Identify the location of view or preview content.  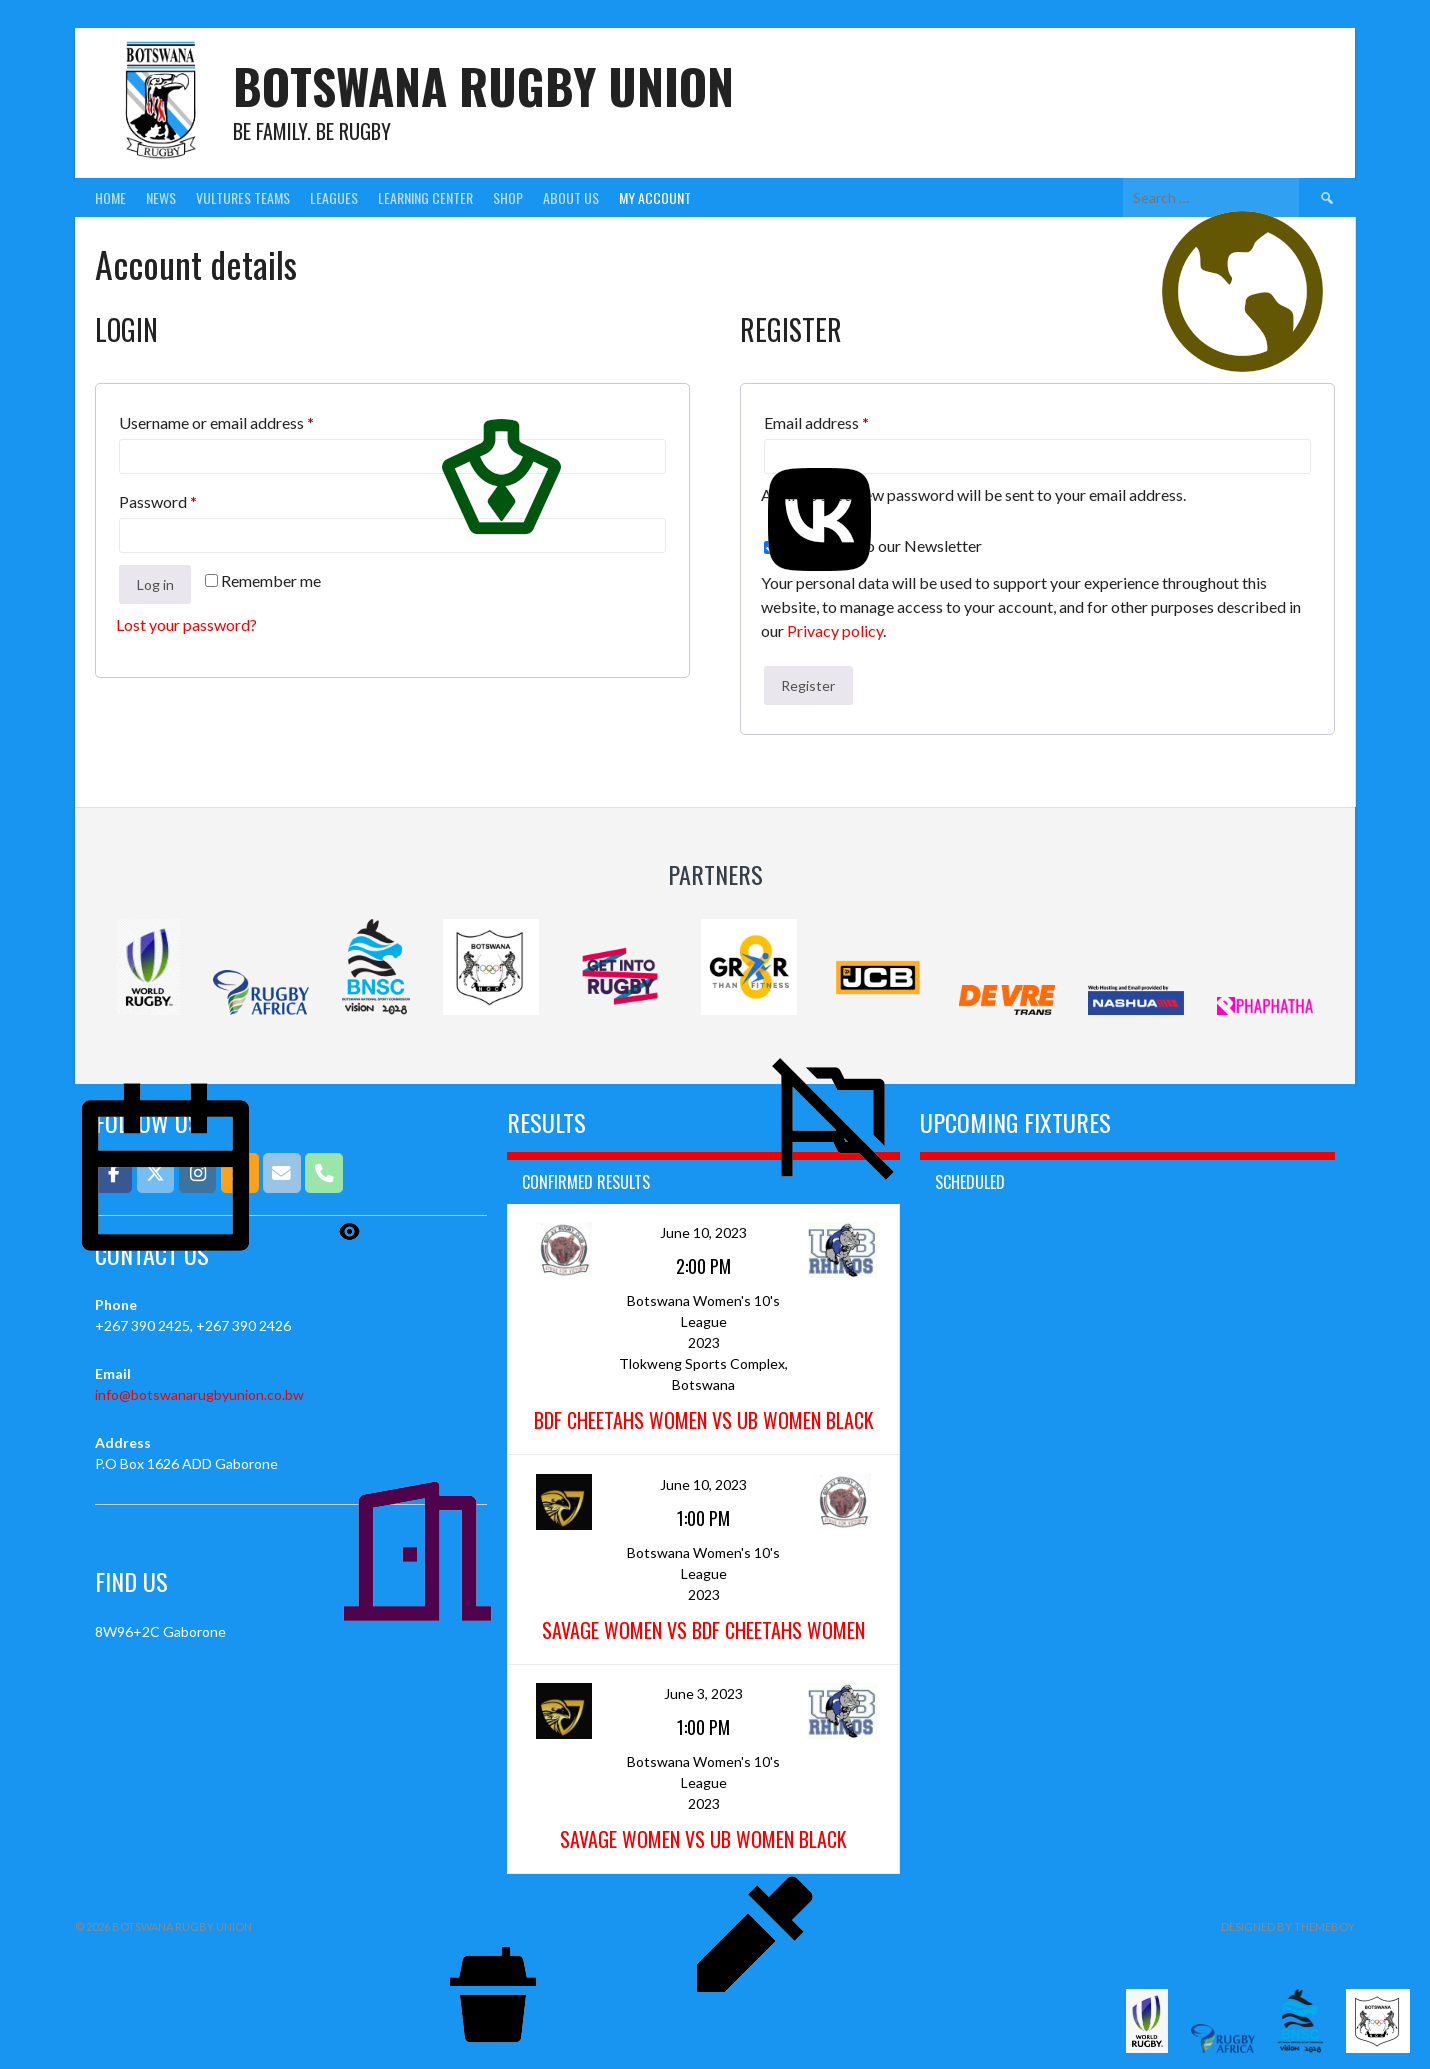
(349, 1231).